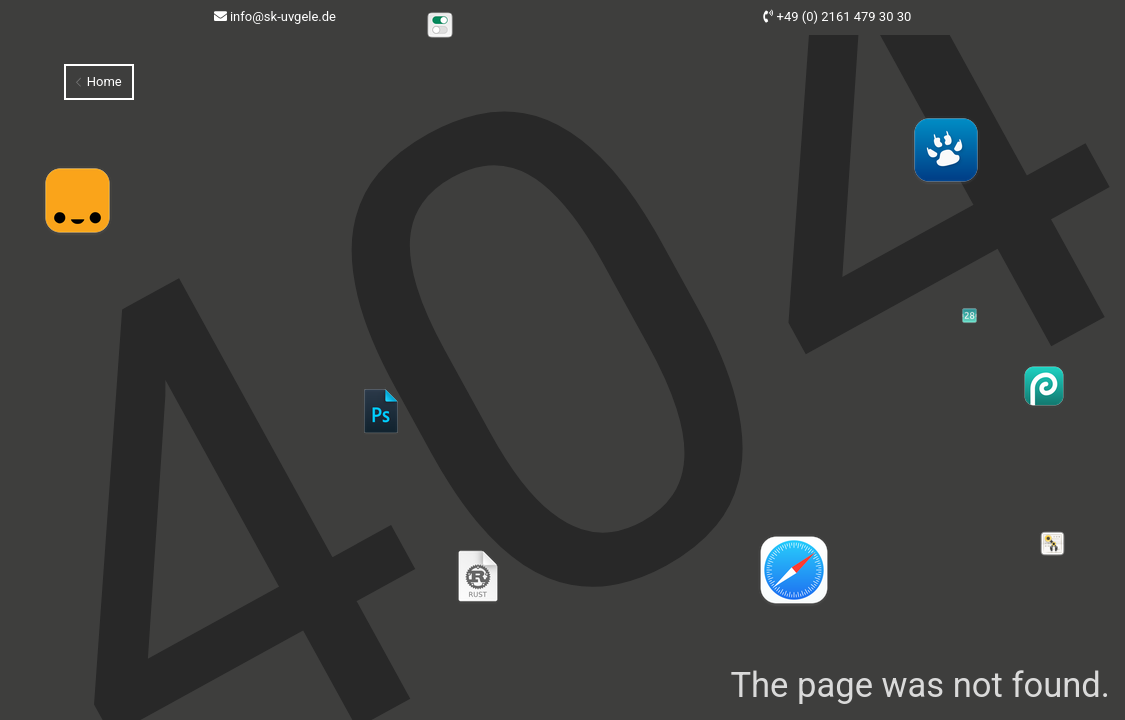 Image resolution: width=1125 pixels, height=720 pixels. Describe the element at coordinates (969, 315) in the screenshot. I see `open the calendar app` at that location.